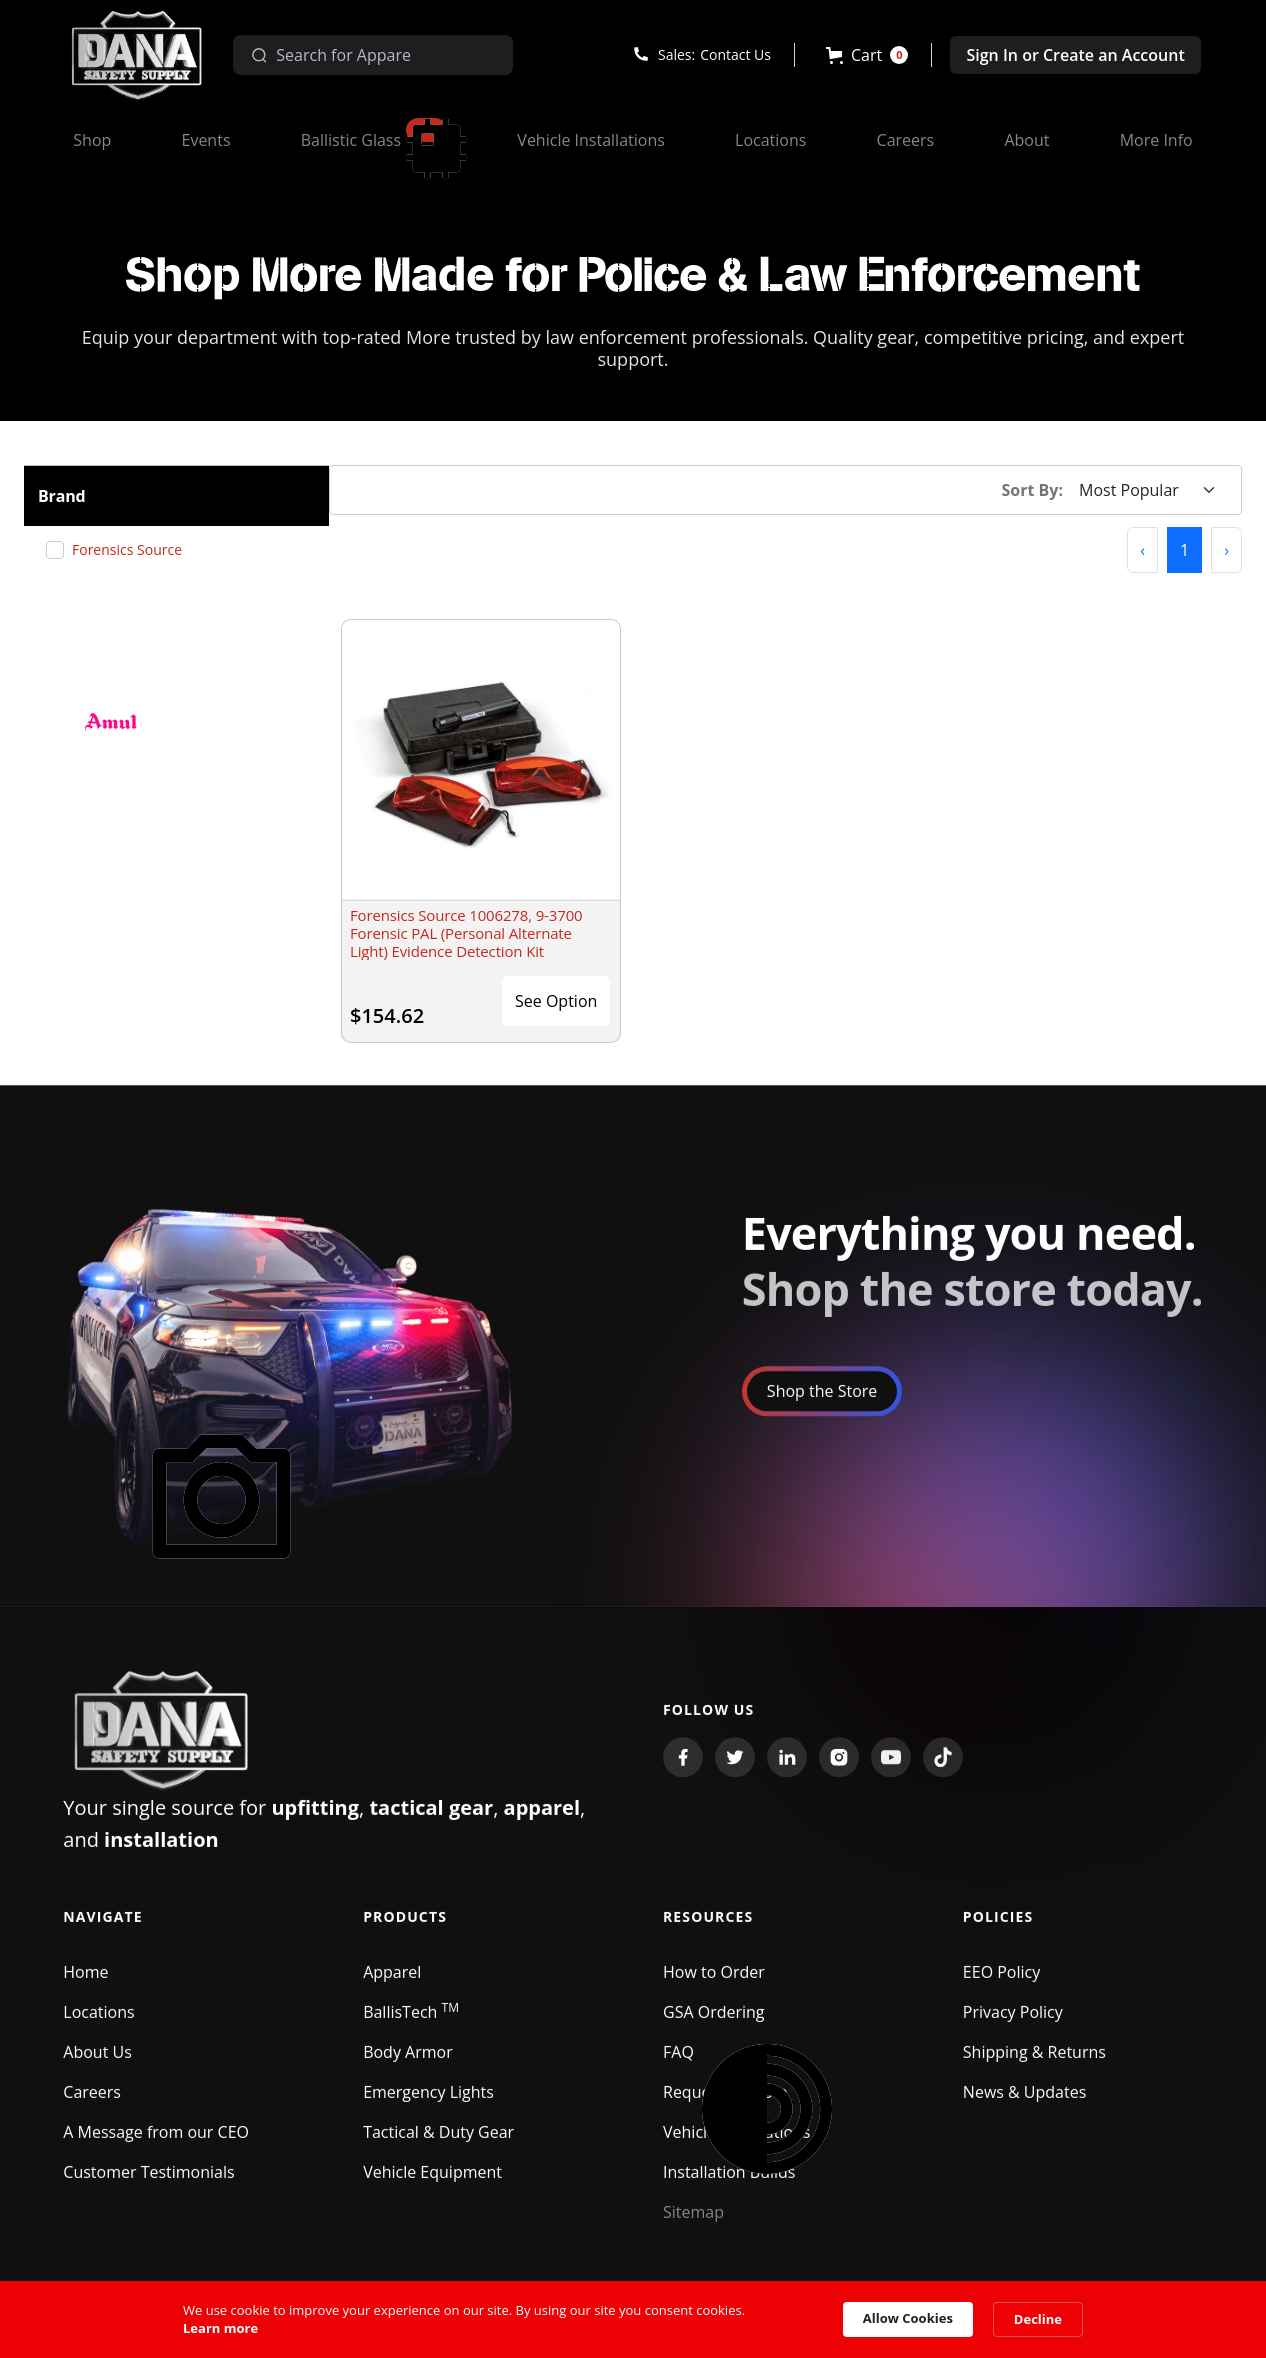 The height and width of the screenshot is (2358, 1266). What do you see at coordinates (436, 148) in the screenshot?
I see `view CPU or processor information` at bounding box center [436, 148].